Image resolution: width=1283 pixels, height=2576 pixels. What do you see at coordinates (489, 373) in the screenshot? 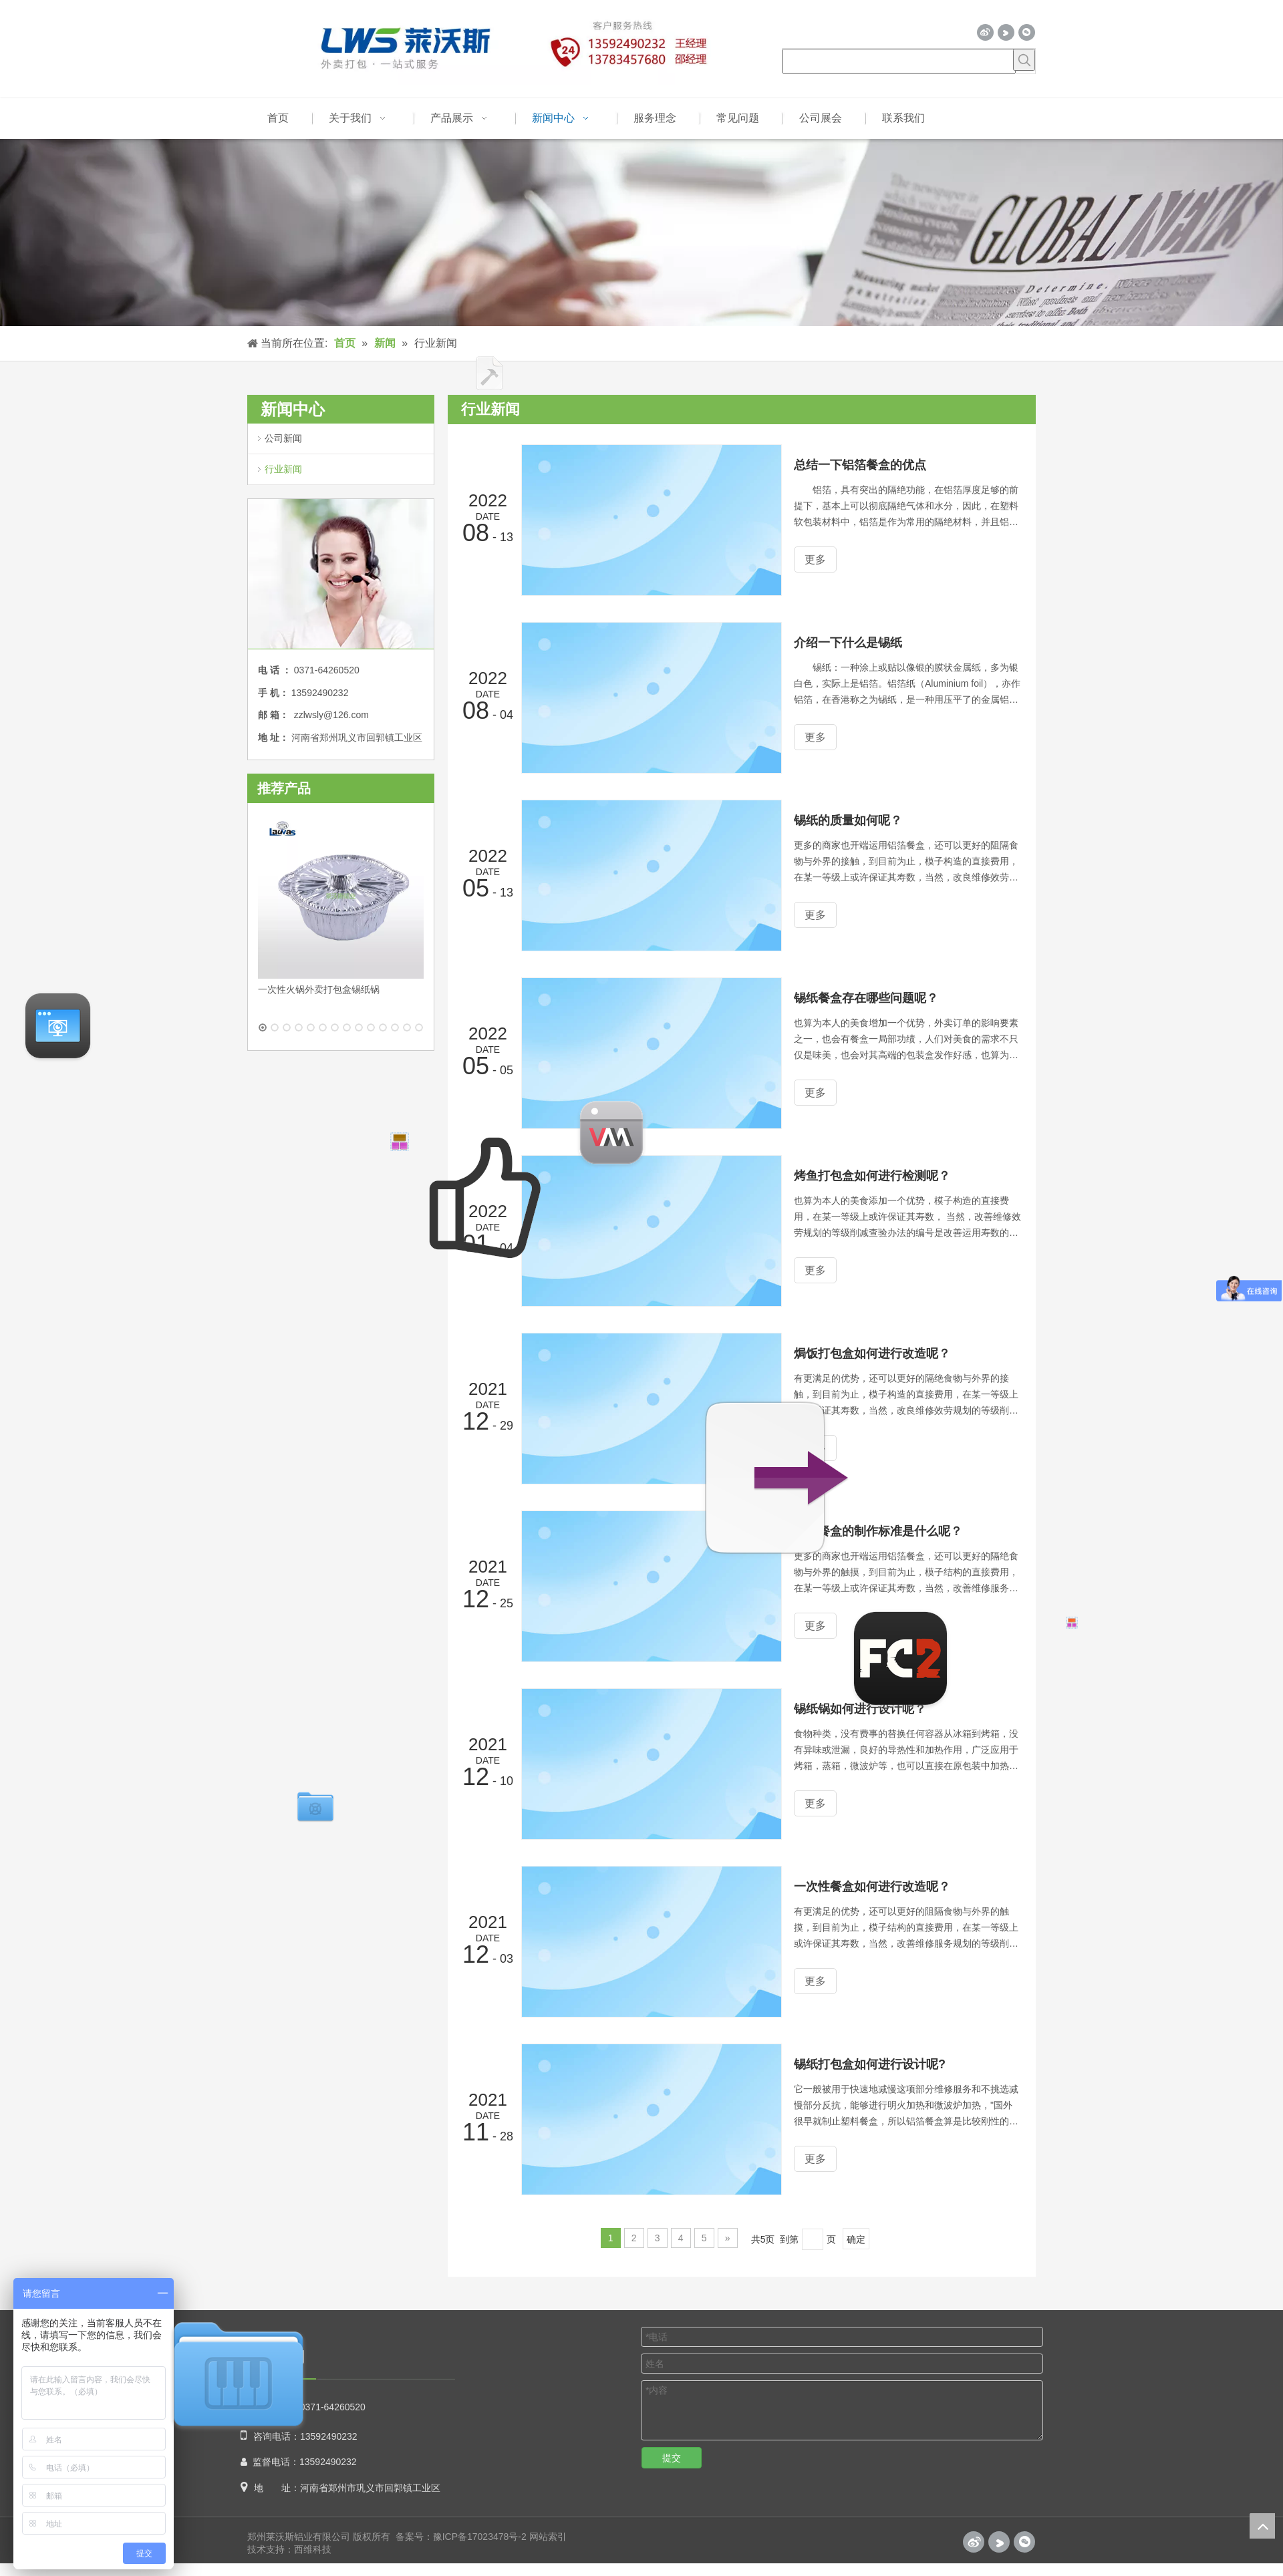
I see `cmake build configuration file` at bounding box center [489, 373].